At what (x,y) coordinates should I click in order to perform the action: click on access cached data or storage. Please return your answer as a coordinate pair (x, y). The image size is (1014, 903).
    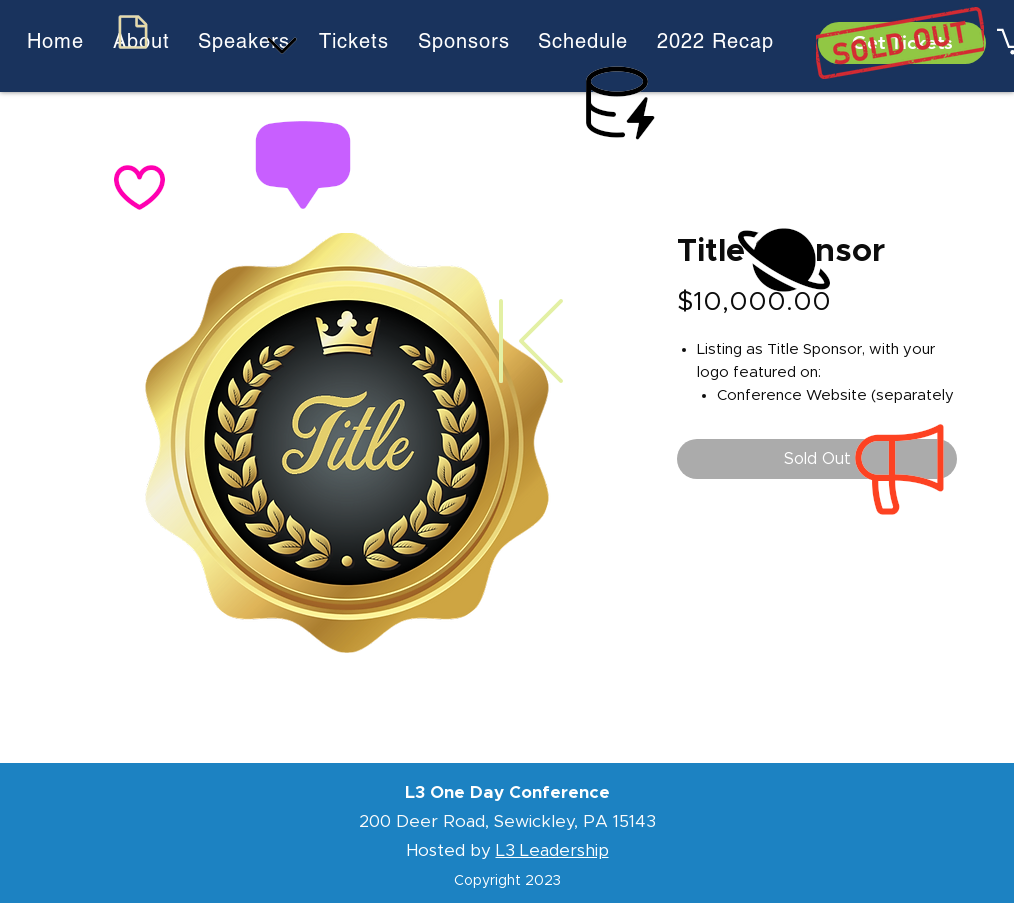
    Looking at the image, I should click on (617, 102).